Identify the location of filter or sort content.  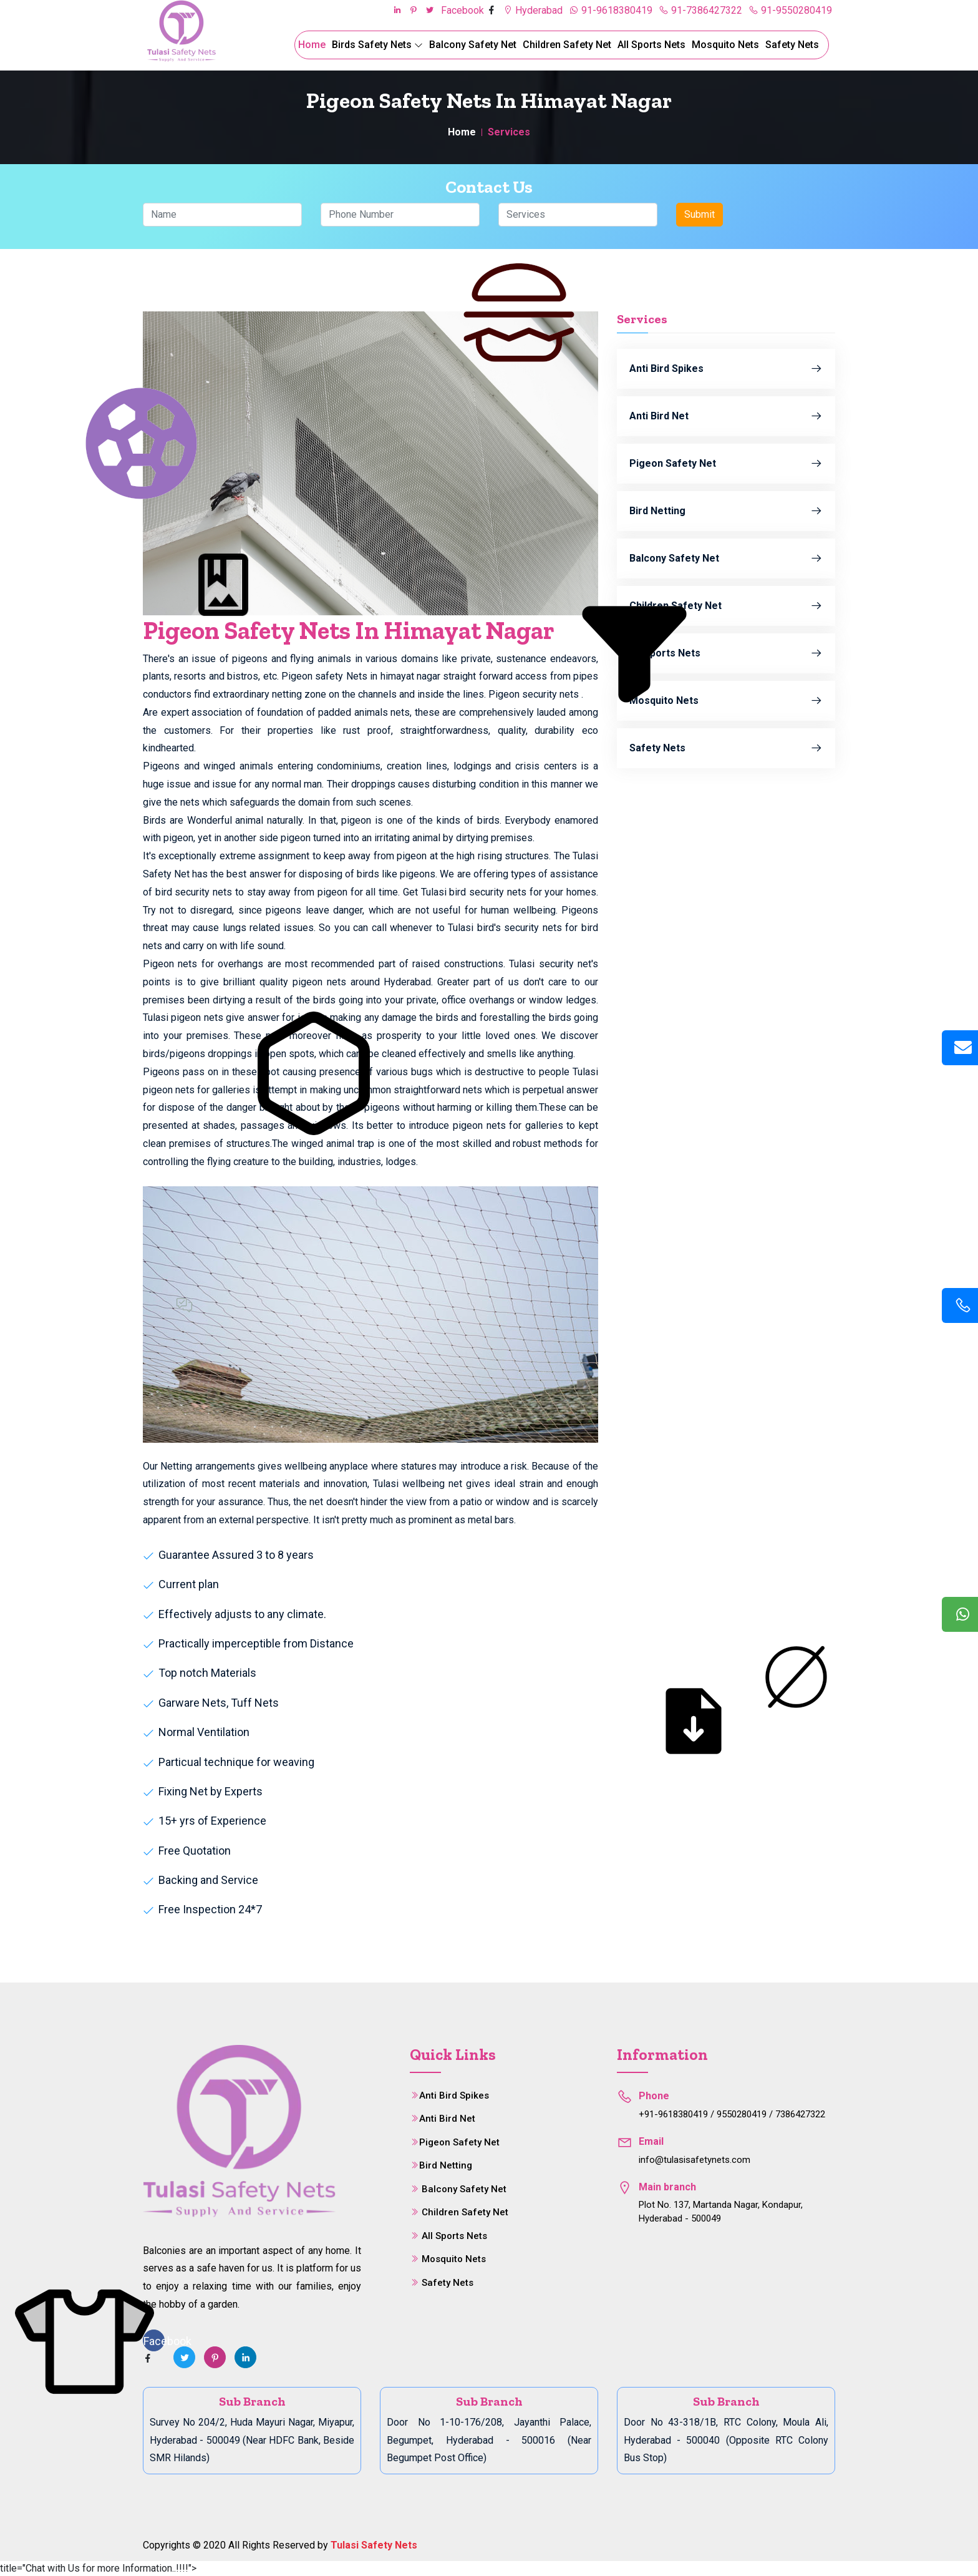
(634, 650).